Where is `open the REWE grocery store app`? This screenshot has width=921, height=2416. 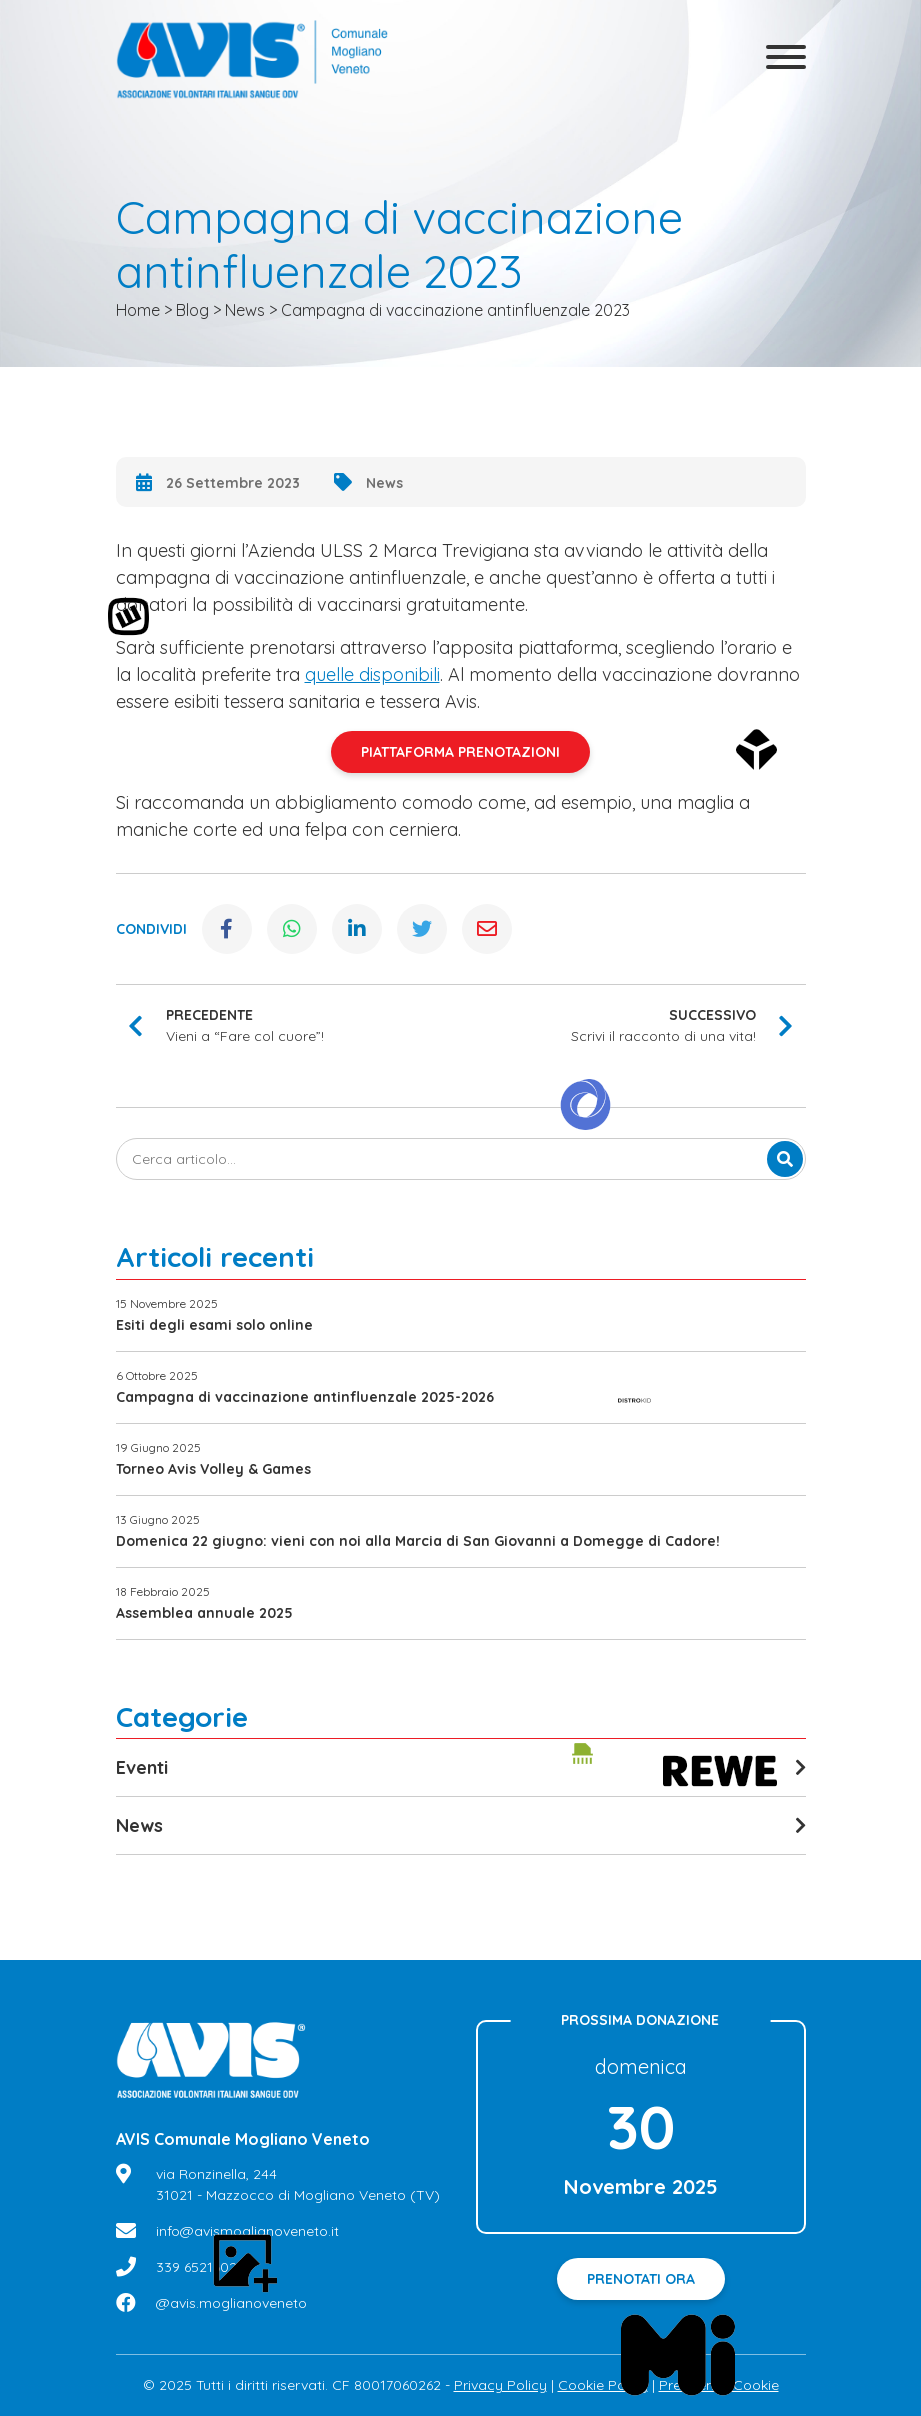 open the REWE grocery store app is located at coordinates (720, 1771).